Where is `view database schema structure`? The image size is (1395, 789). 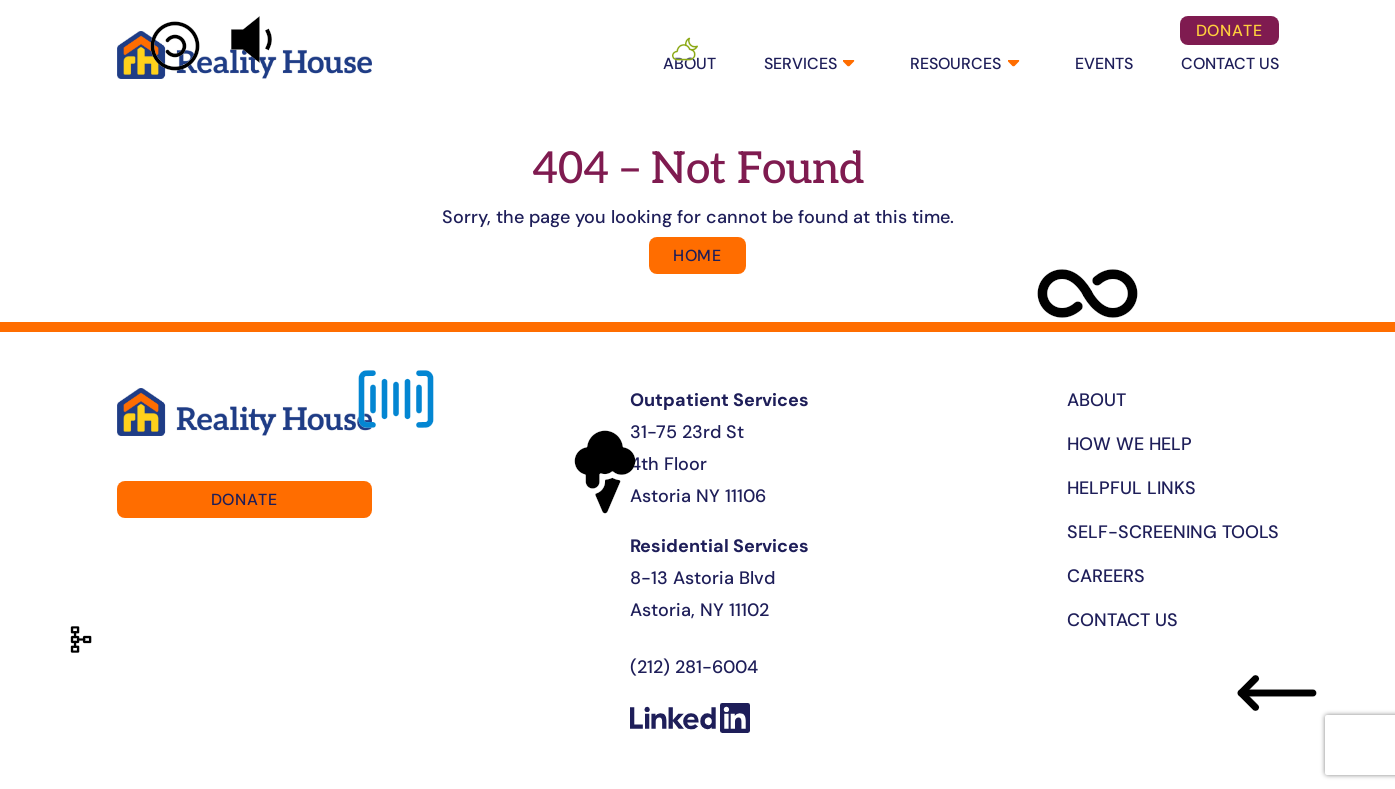
view database schema structure is located at coordinates (80, 639).